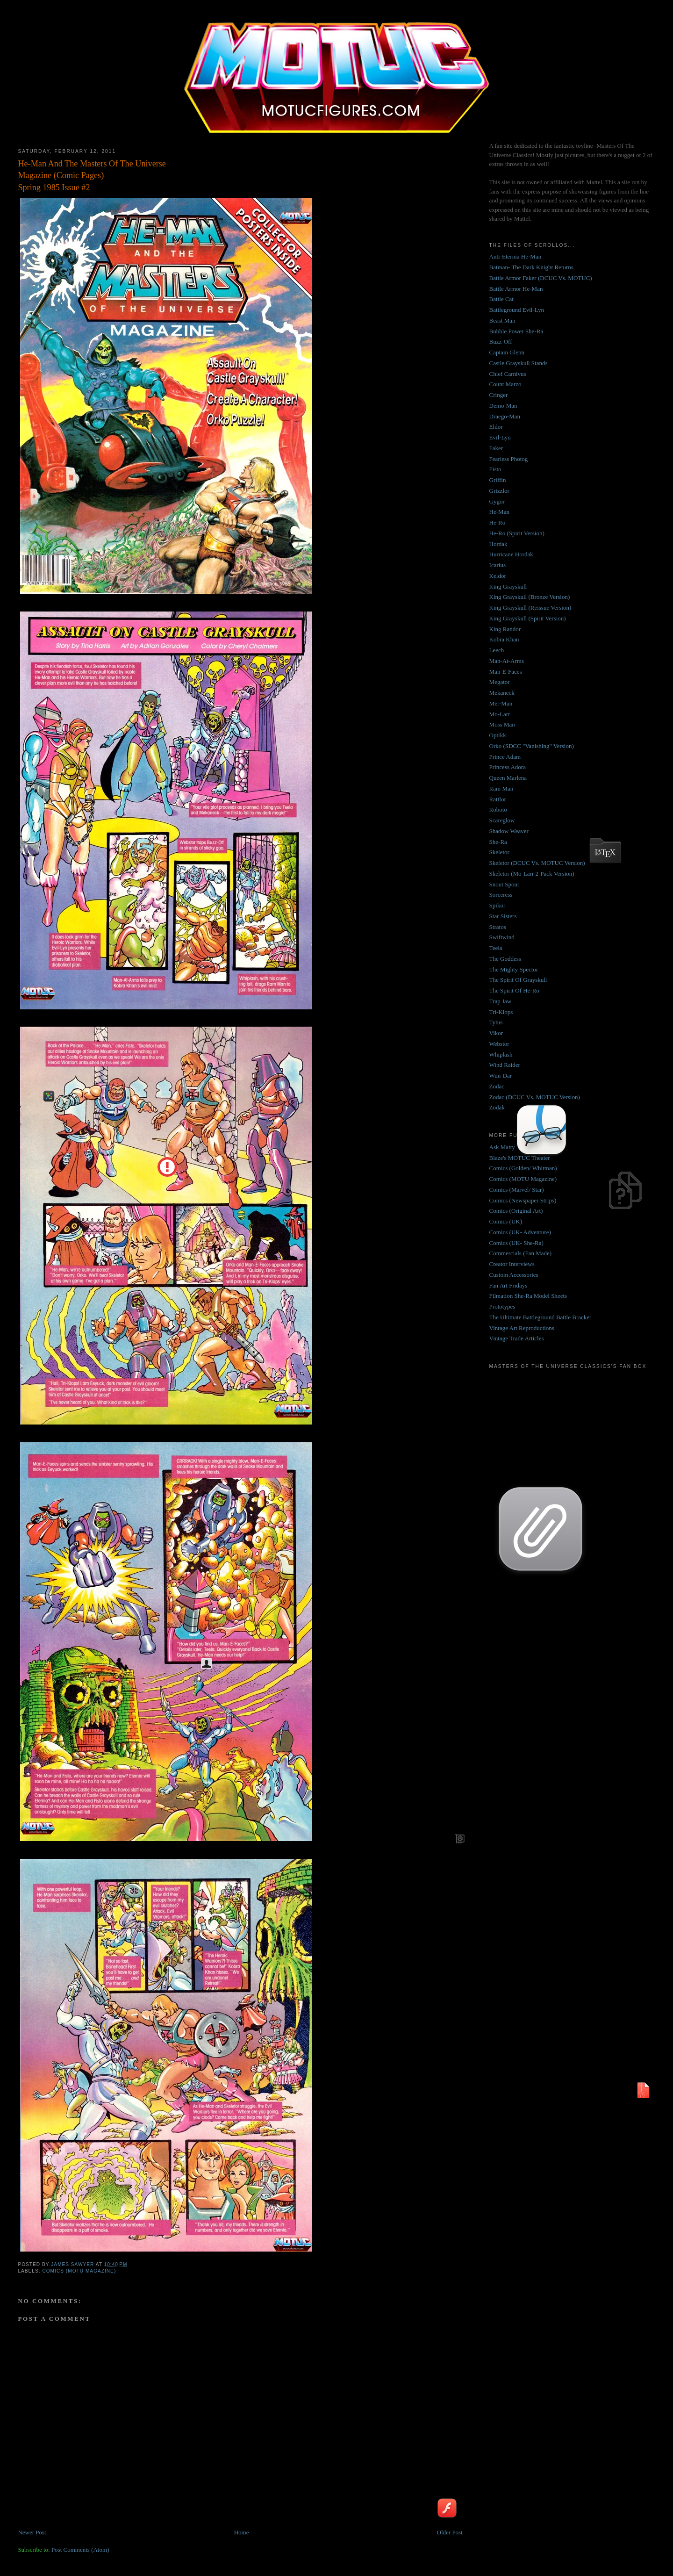 This screenshot has height=2576, width=673. What do you see at coordinates (625, 1190) in the screenshot?
I see `access frequently asked questions` at bounding box center [625, 1190].